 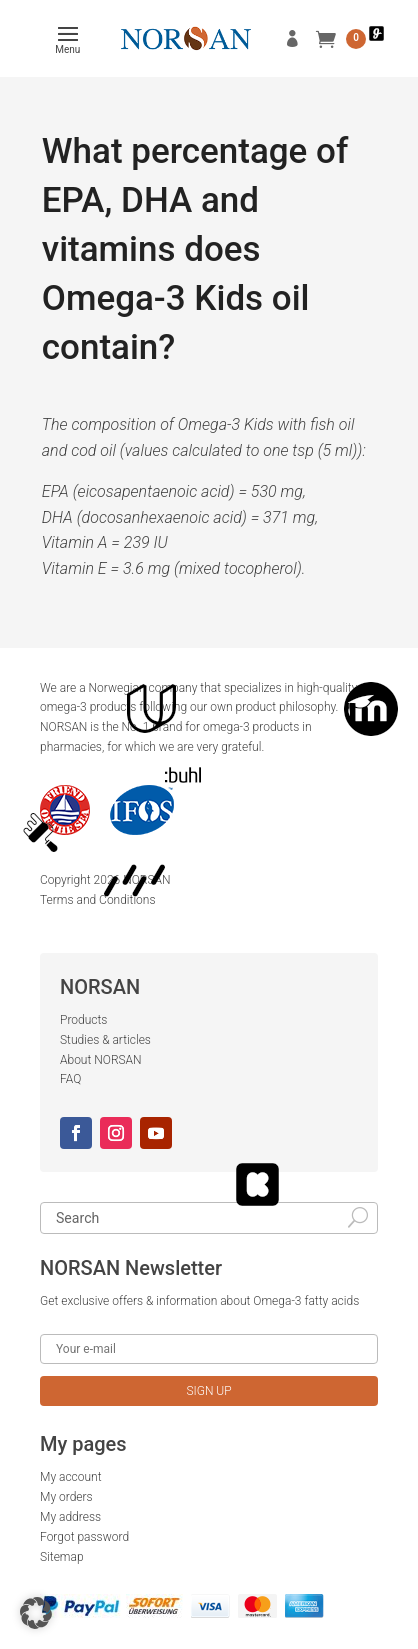 I want to click on buhl company logo, so click(x=183, y=775).